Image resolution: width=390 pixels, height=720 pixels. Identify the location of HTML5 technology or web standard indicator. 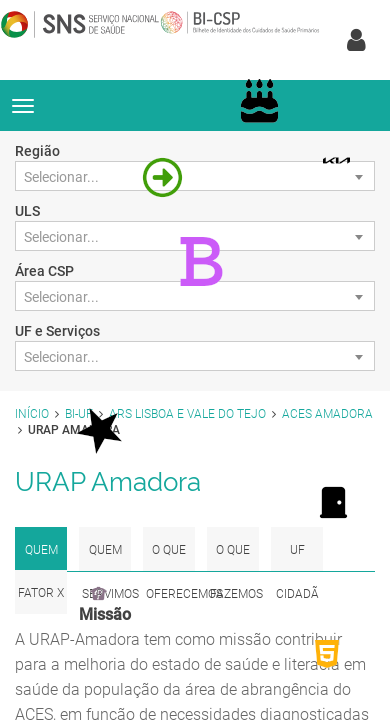
(327, 654).